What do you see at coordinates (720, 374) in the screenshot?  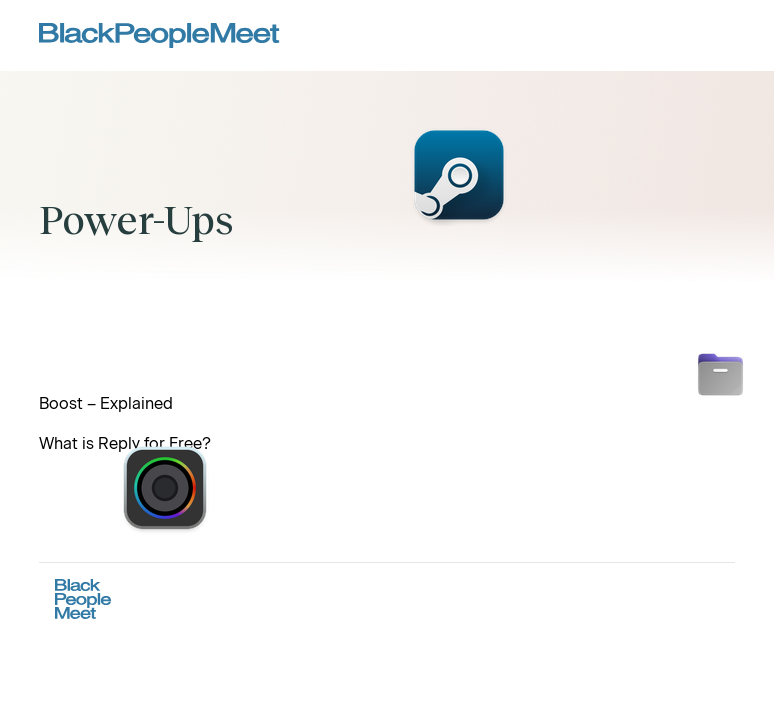 I see `open the files application` at bounding box center [720, 374].